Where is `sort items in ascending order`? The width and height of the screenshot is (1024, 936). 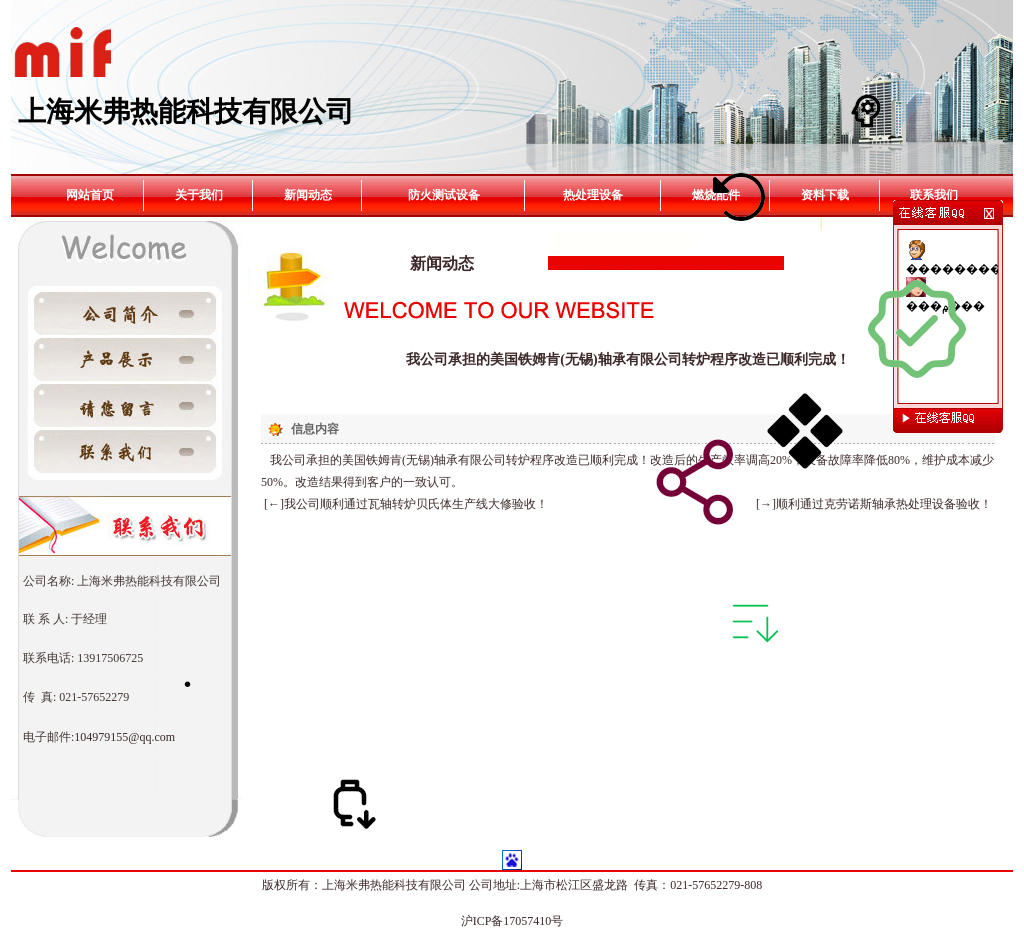
sort items in ascending order is located at coordinates (753, 621).